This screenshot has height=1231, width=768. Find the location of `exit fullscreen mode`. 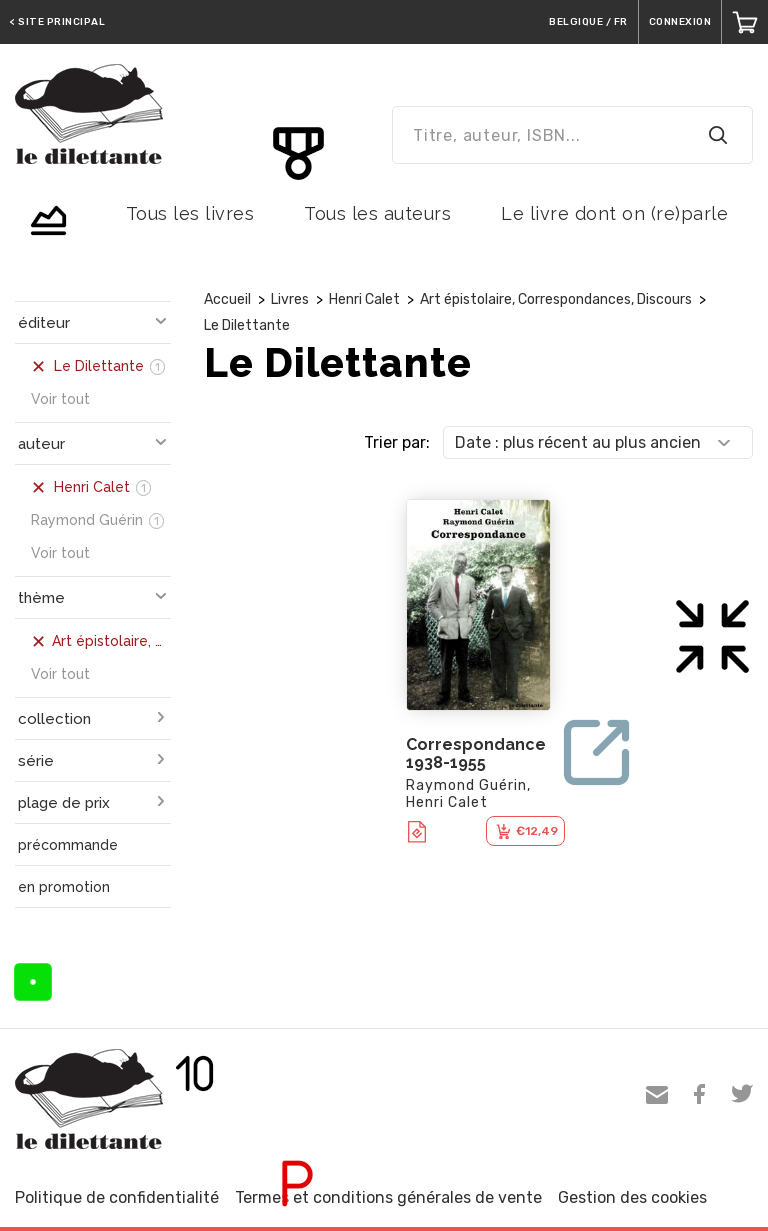

exit fullscreen mode is located at coordinates (712, 636).